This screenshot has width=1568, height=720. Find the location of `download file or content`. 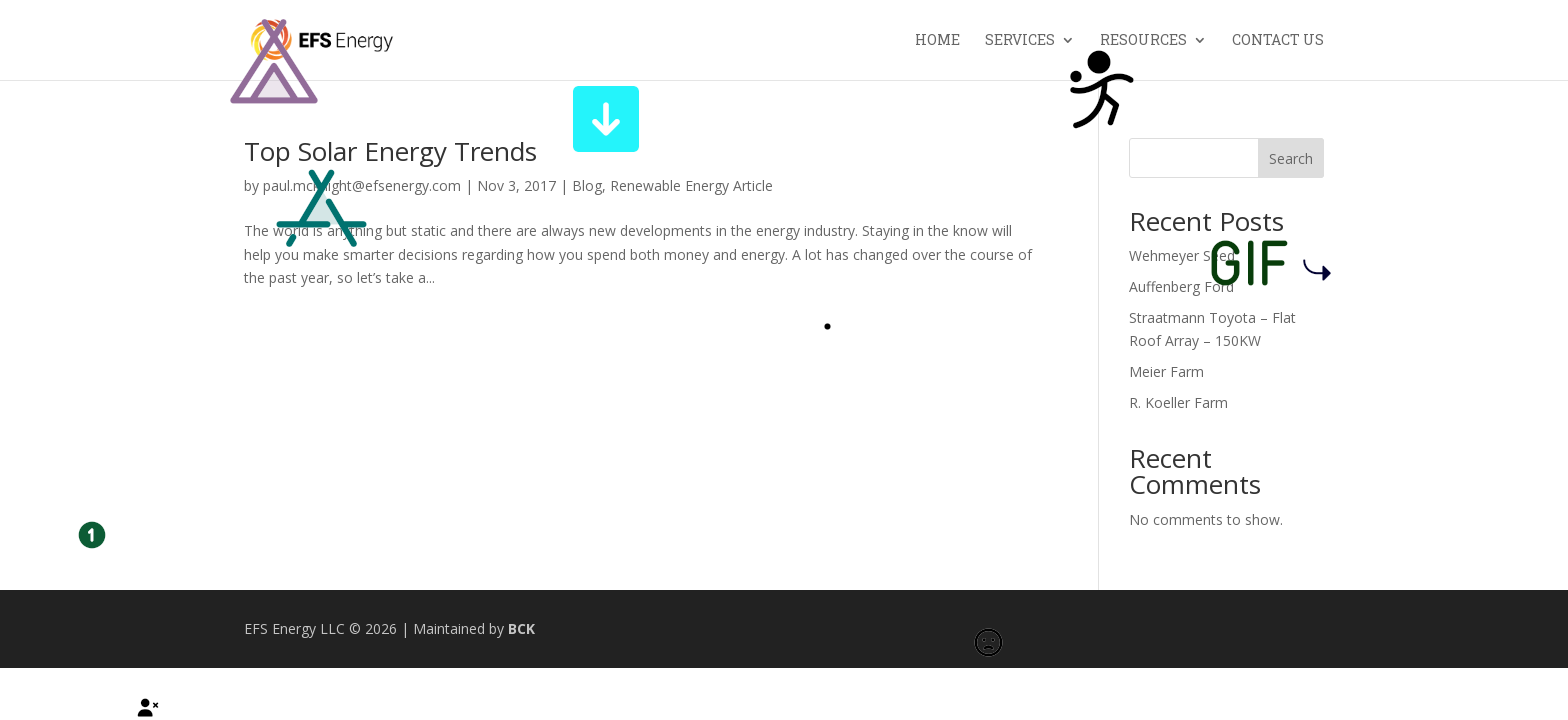

download file or content is located at coordinates (606, 119).